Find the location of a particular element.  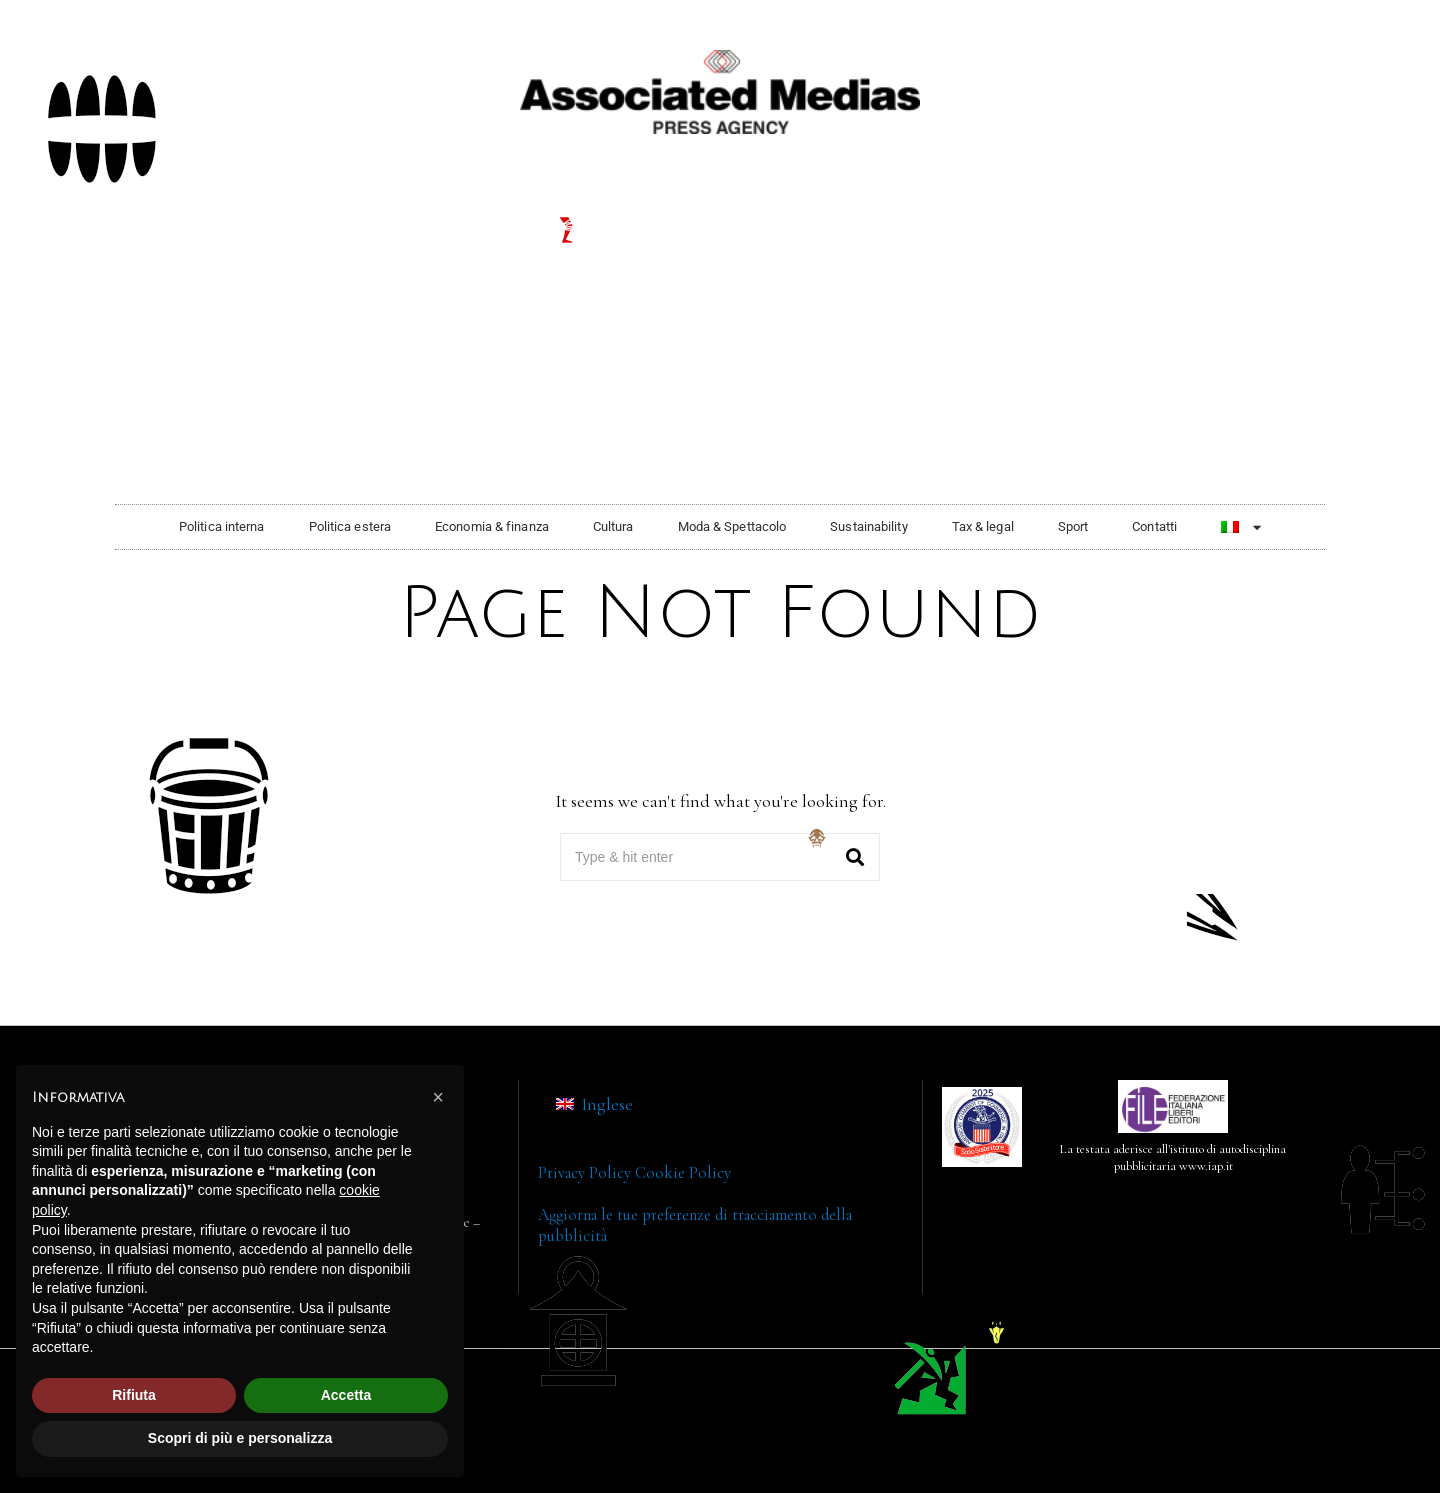

view character skills or abilities is located at coordinates (1384, 1188).